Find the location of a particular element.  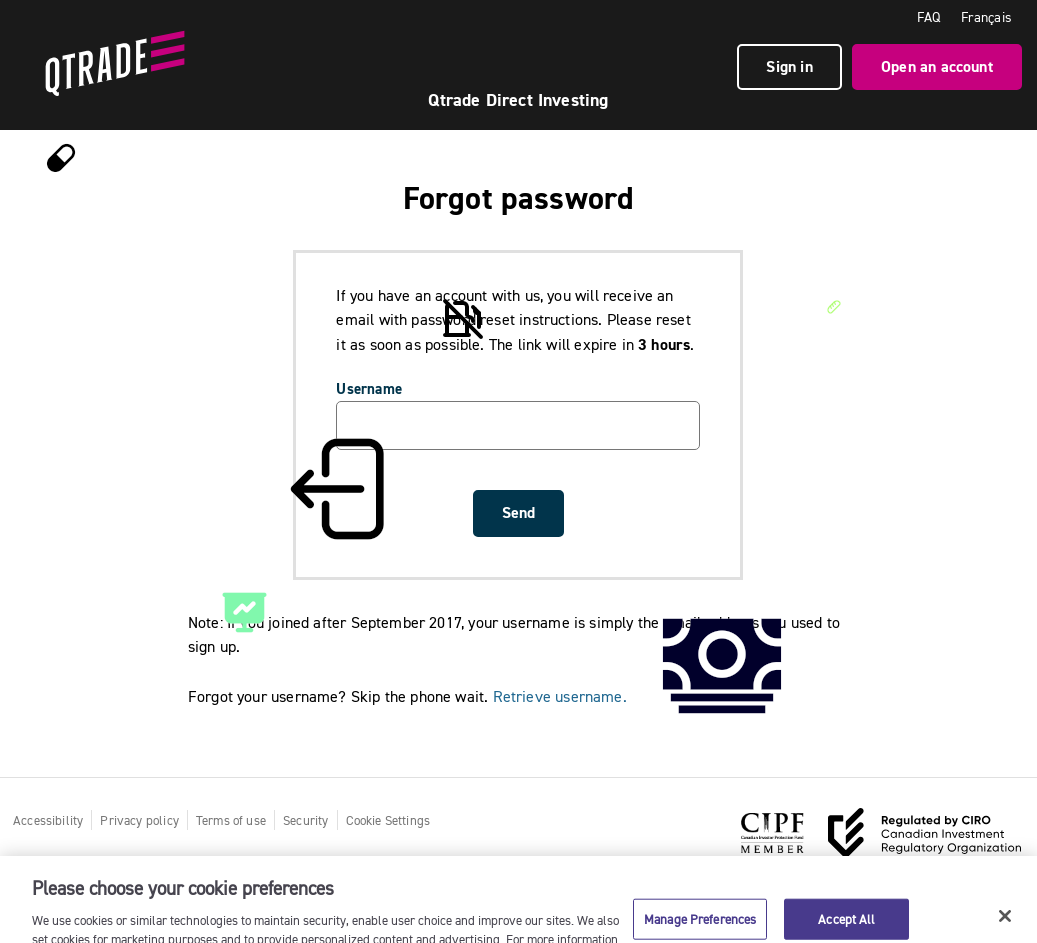

log out of your account is located at coordinates (345, 489).